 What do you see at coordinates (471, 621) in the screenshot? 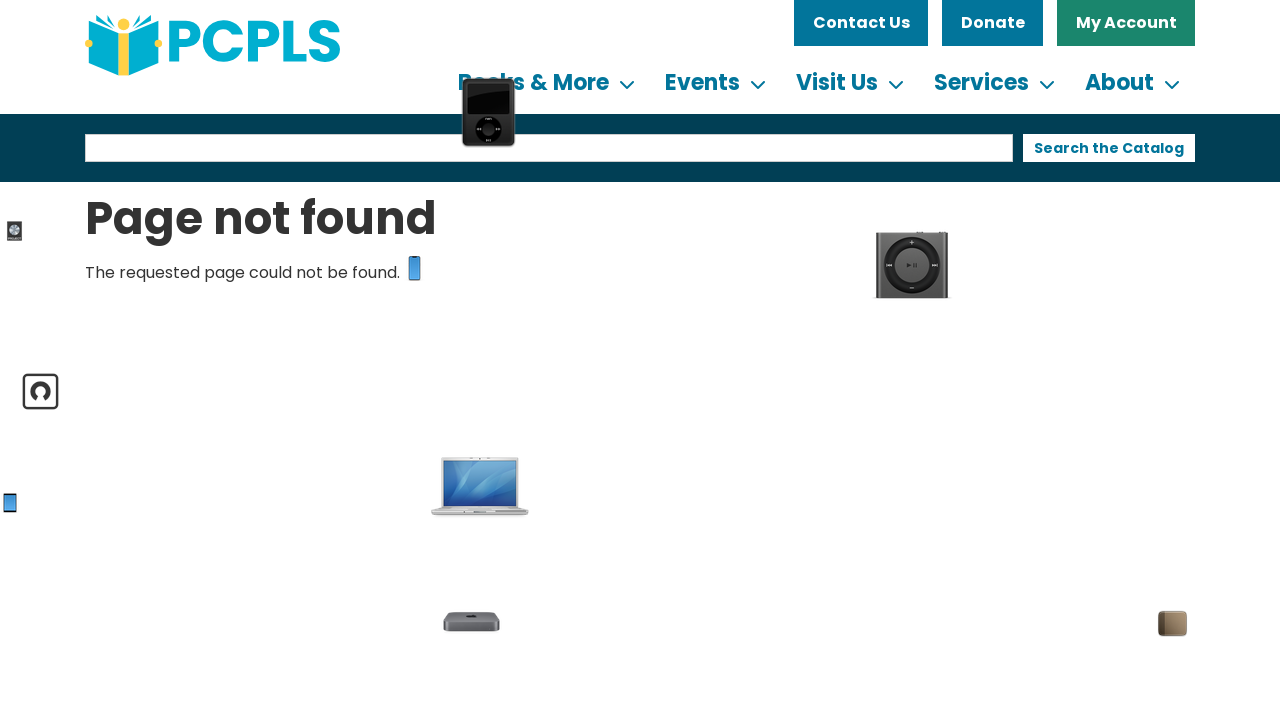
I see `indicates a mac mini device in system preferences` at bounding box center [471, 621].